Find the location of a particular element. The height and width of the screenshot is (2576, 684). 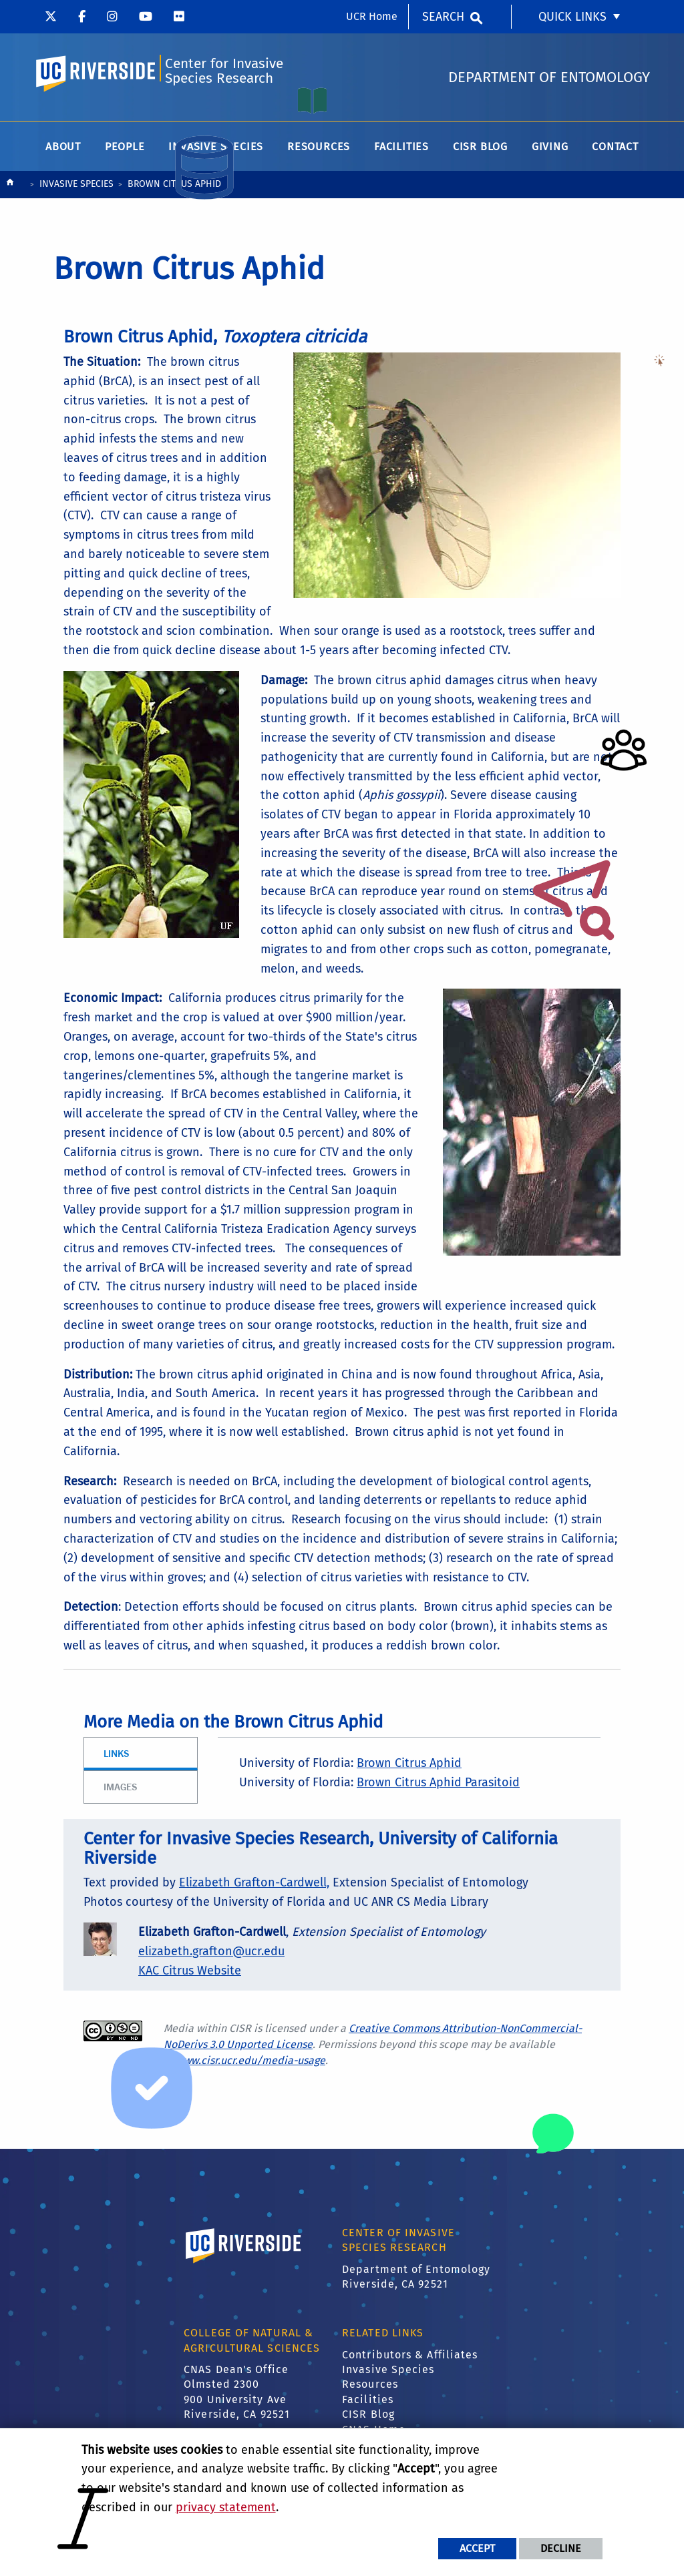

search for a location on the map is located at coordinates (572, 898).